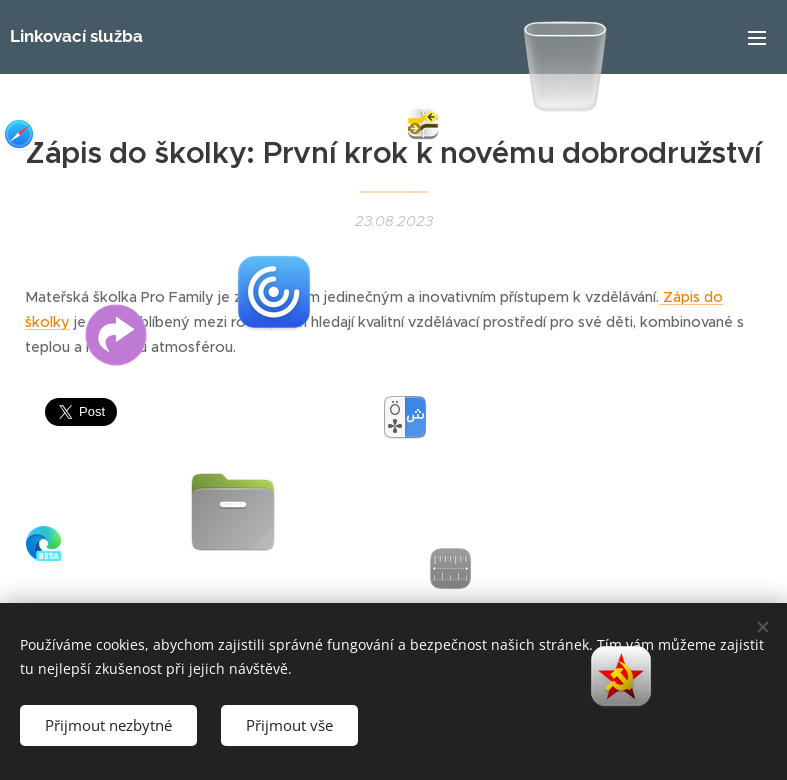  I want to click on open Safari web browser, so click(19, 134).